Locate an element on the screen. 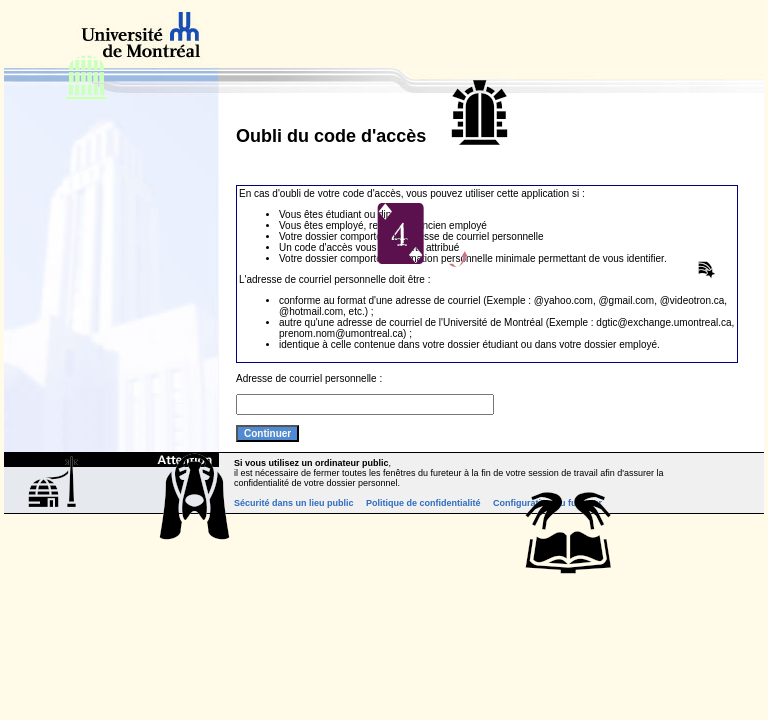 The width and height of the screenshot is (768, 720). select basset hound as your pet avatar is located at coordinates (194, 496).